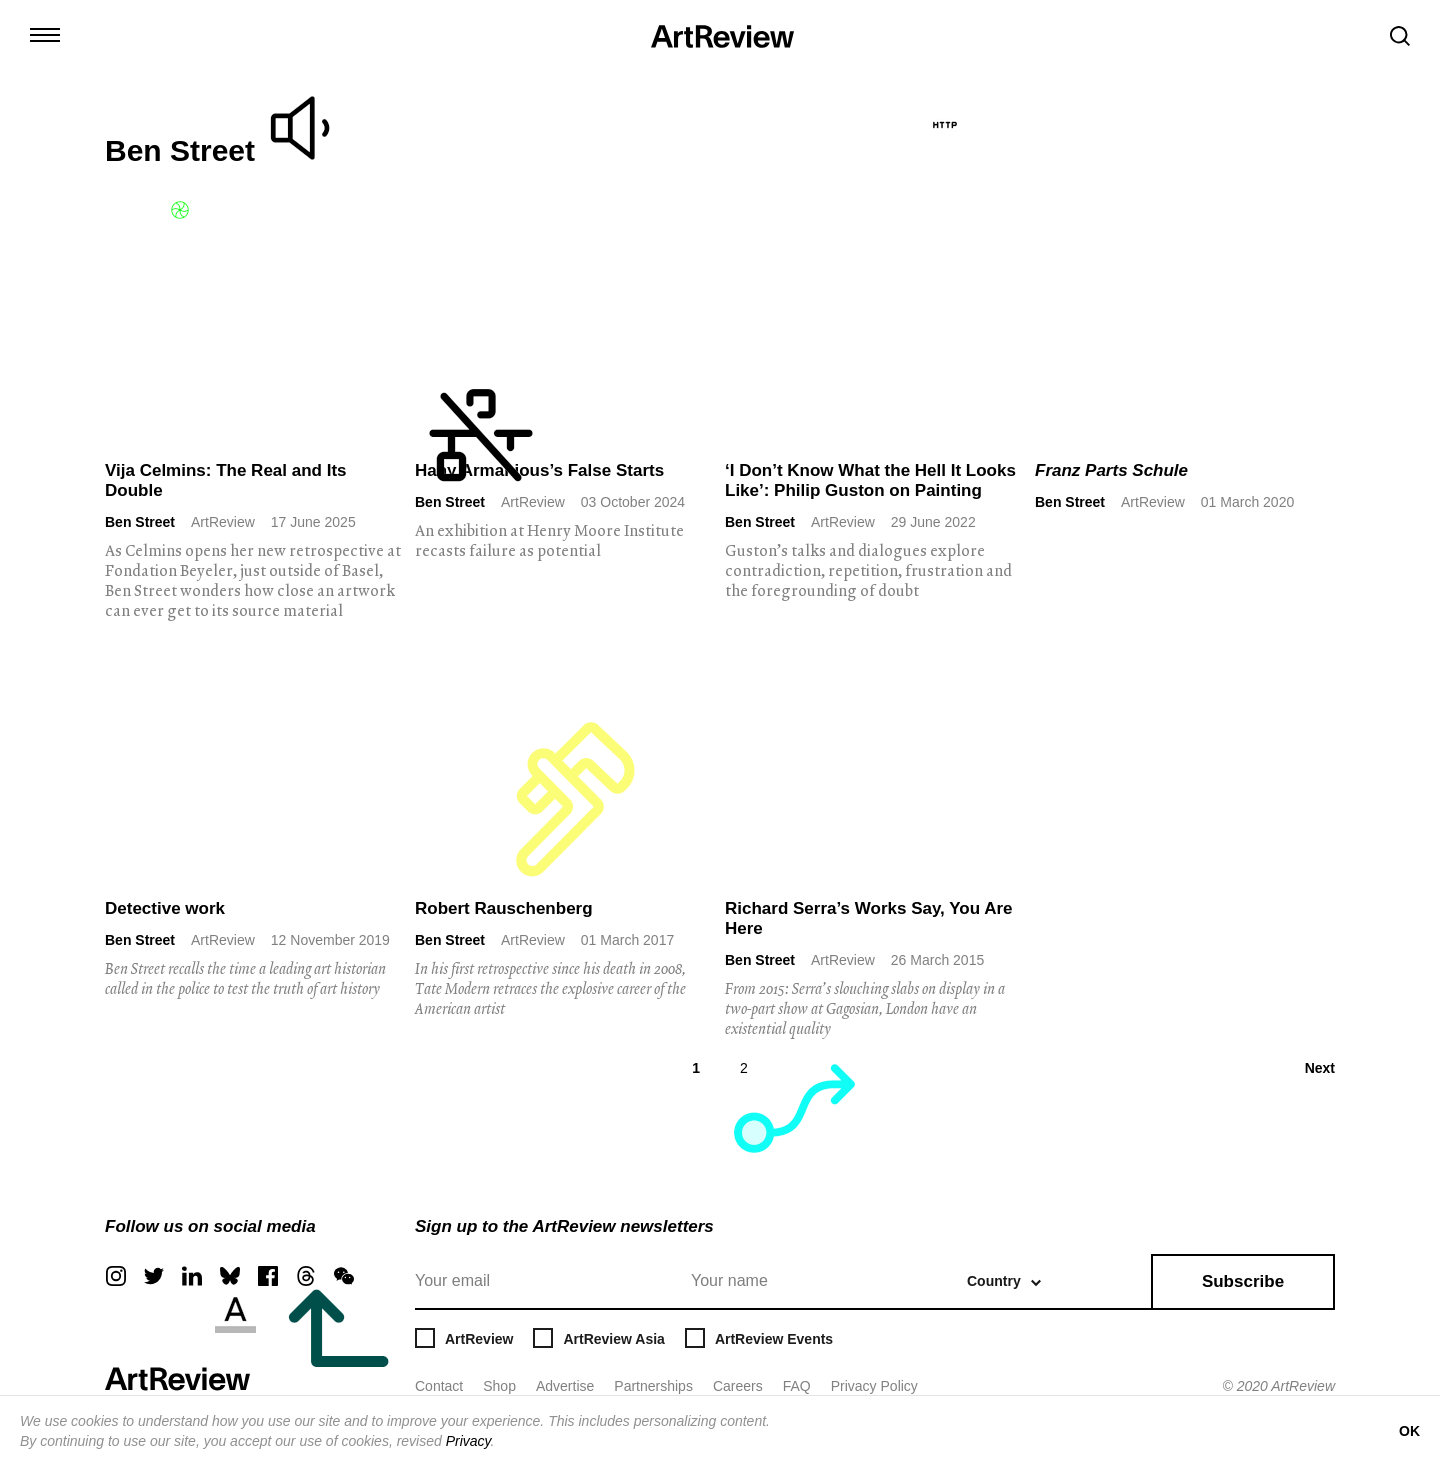  Describe the element at coordinates (305, 128) in the screenshot. I see `adjust volume to low level` at that location.